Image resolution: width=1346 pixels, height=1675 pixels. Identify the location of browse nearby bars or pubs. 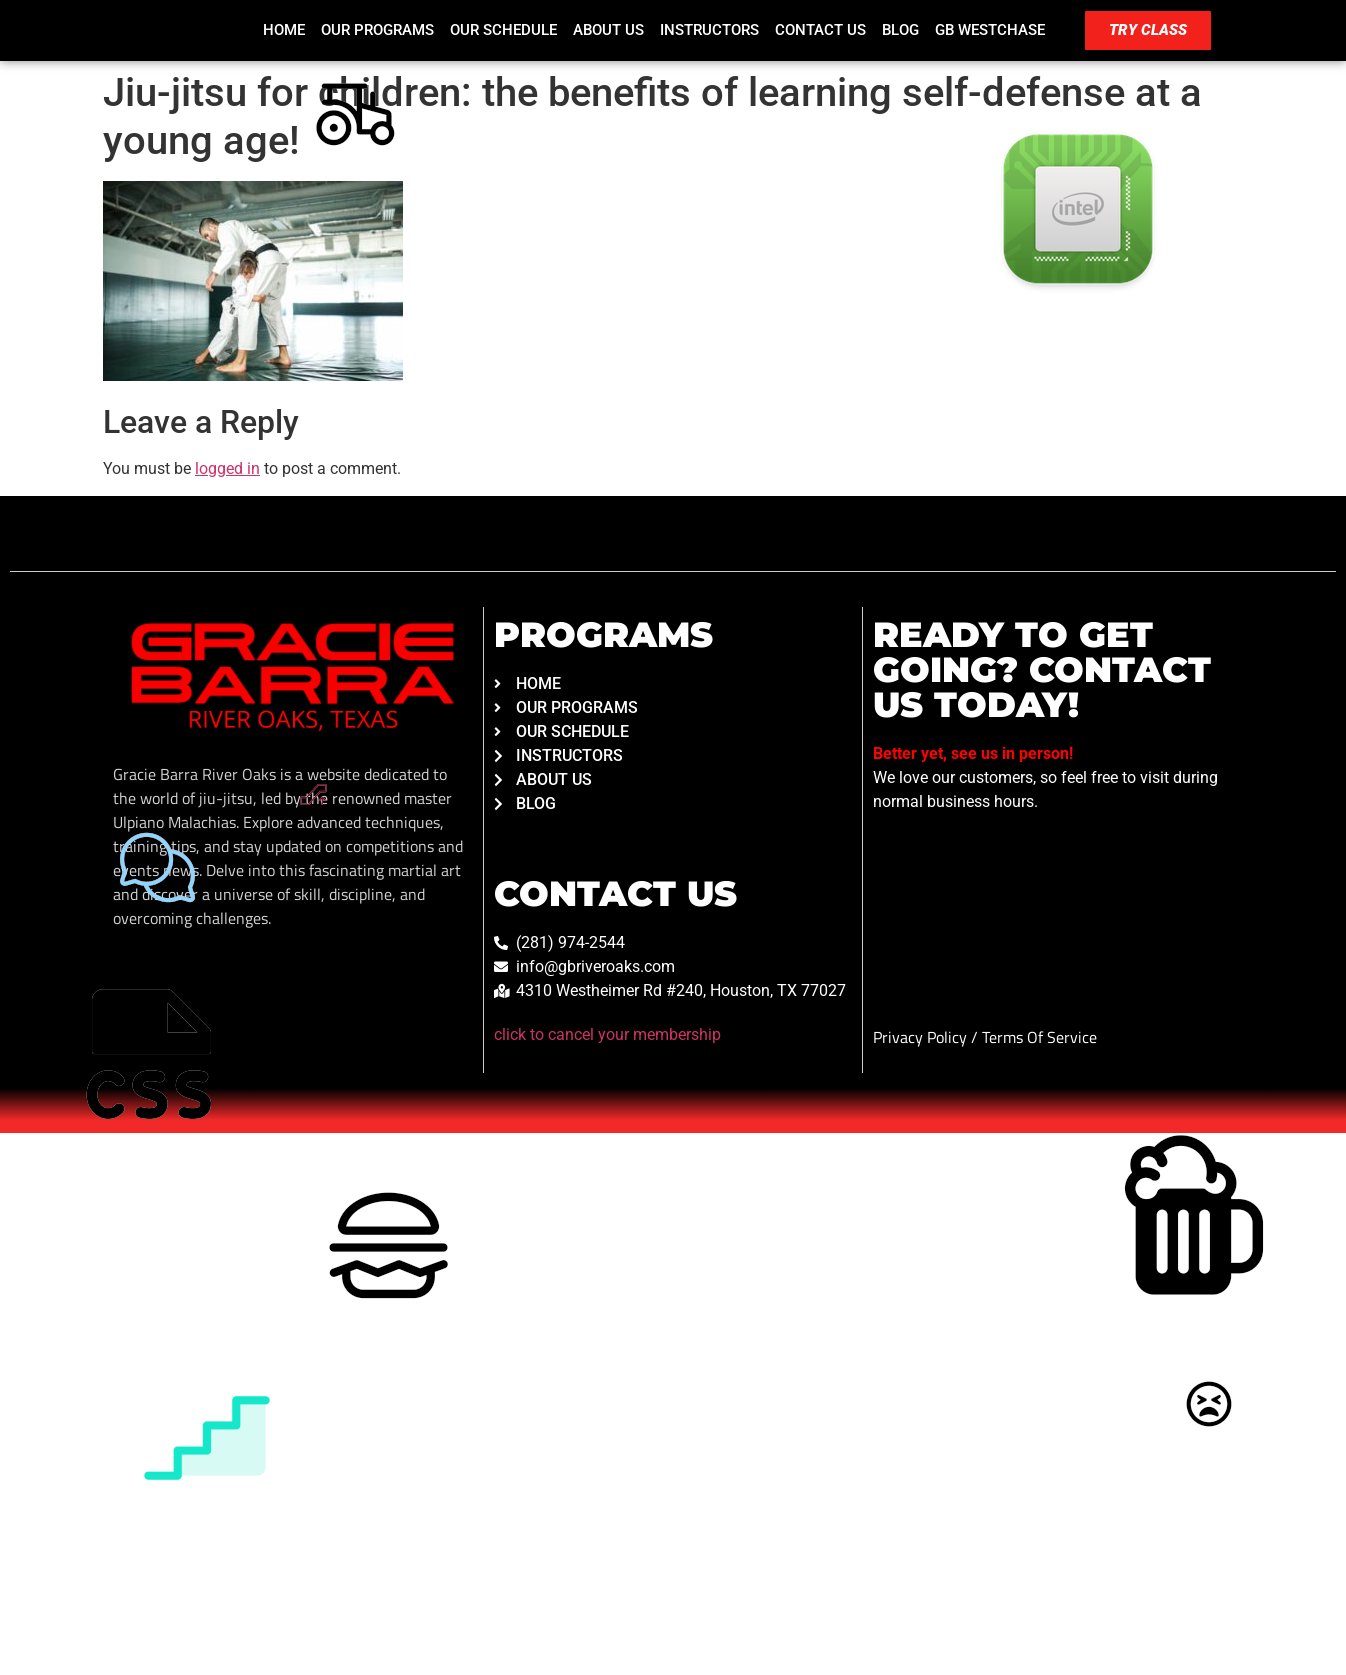
(1194, 1215).